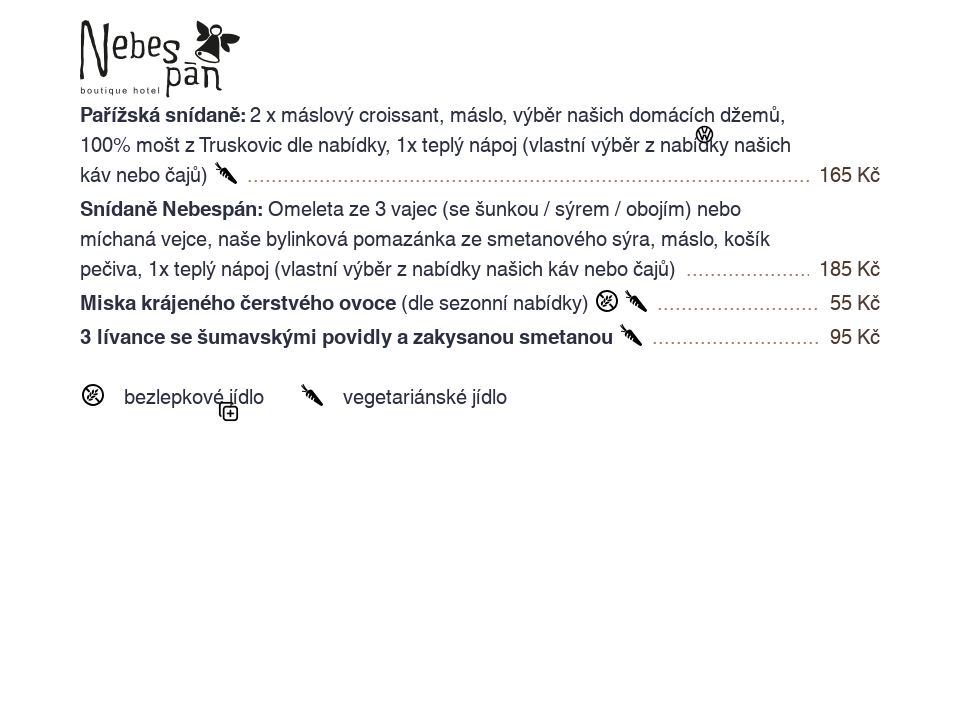  I want to click on duplicate and add new item, so click(228, 411).